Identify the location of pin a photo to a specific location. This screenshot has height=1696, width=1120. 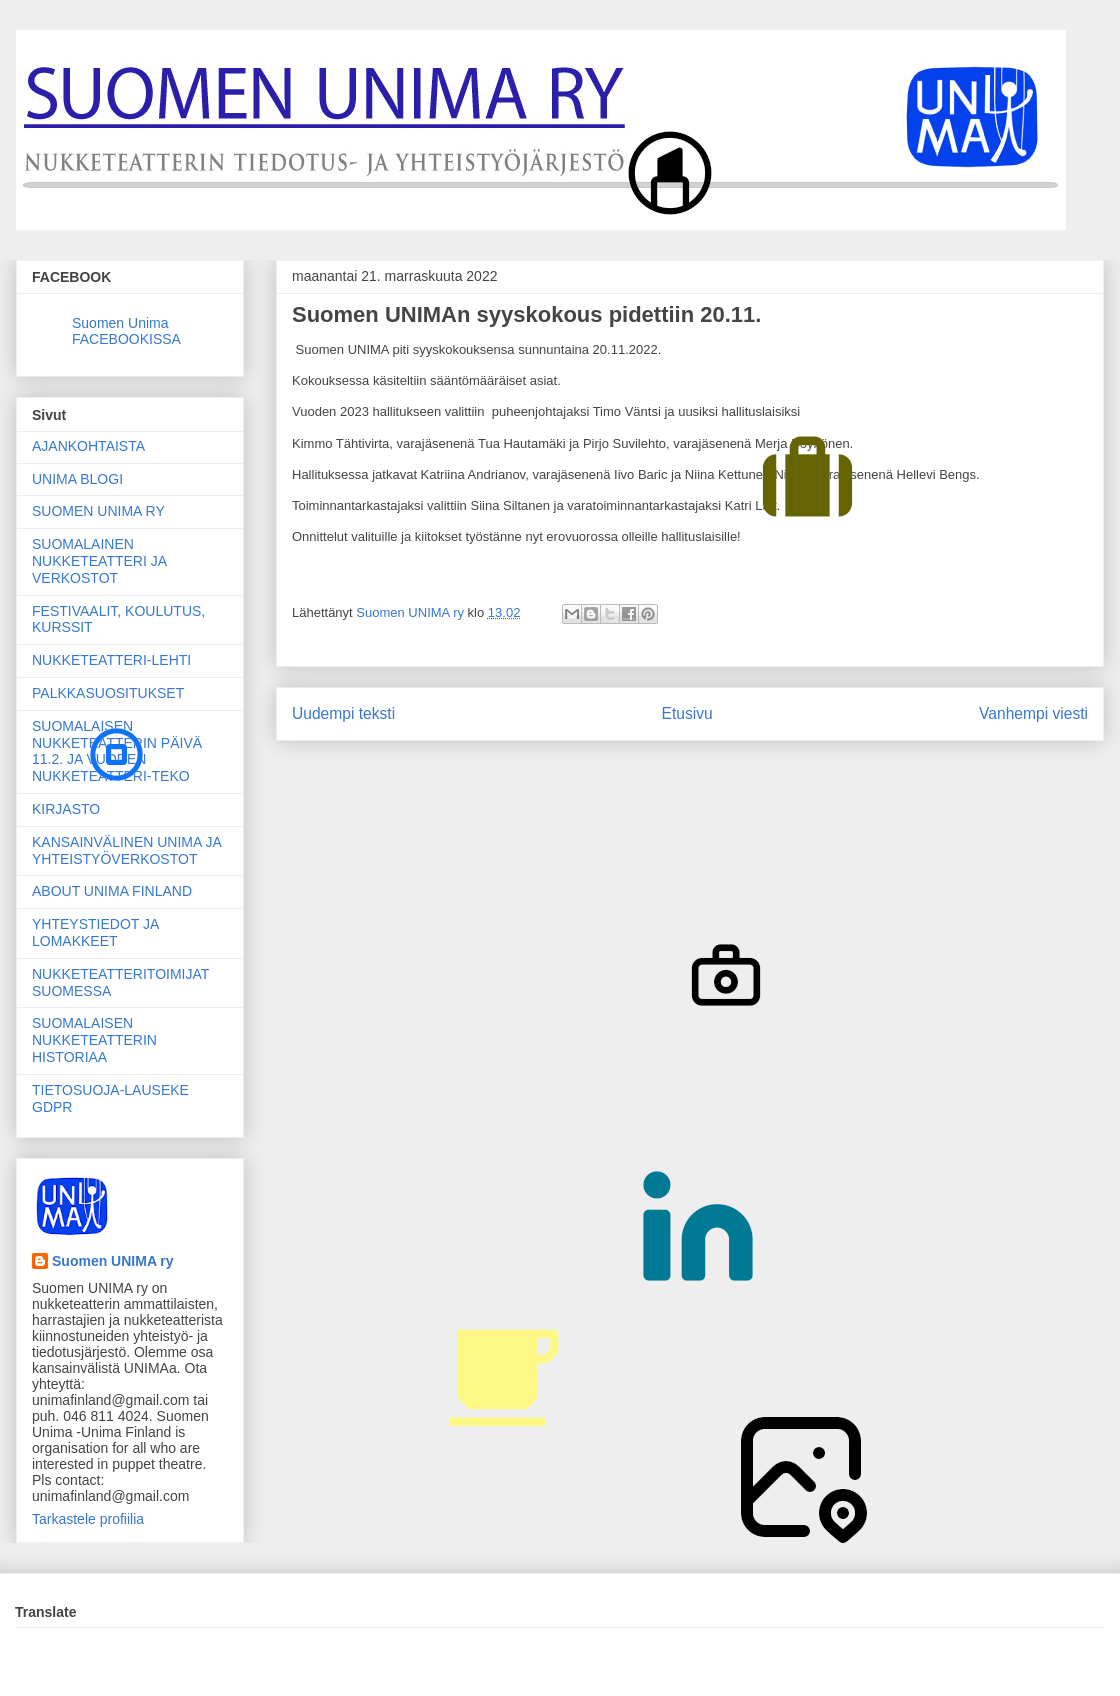
(801, 1477).